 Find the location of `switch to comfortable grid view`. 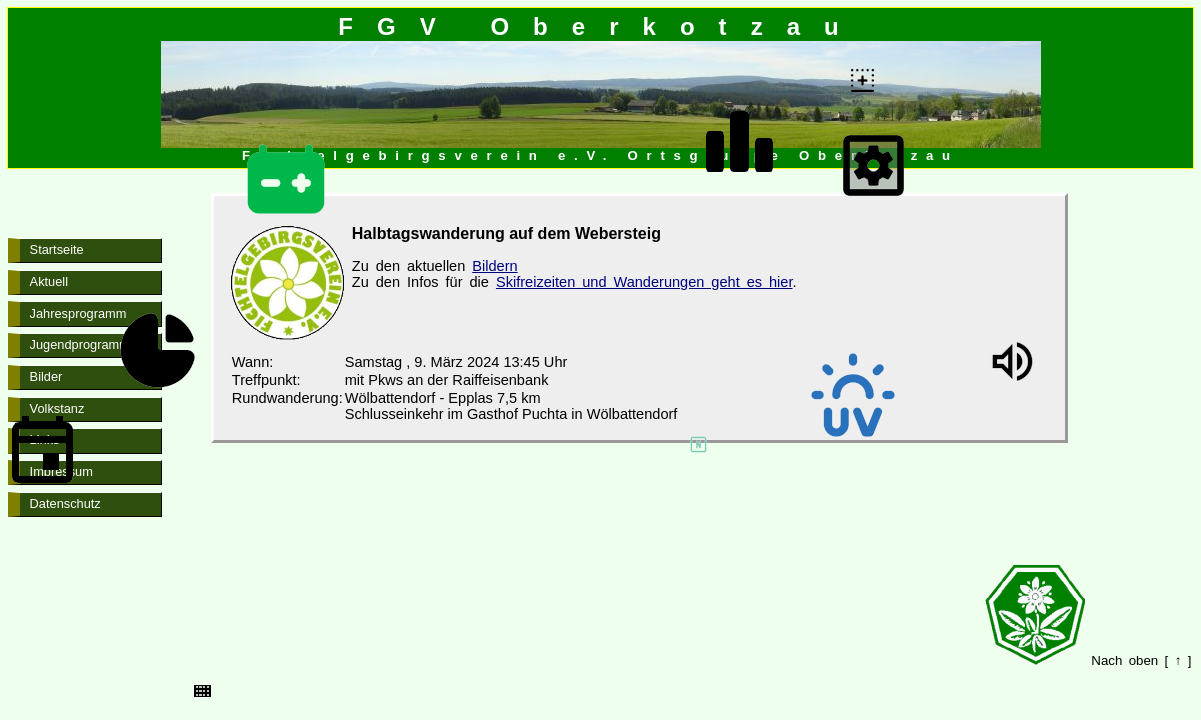

switch to comfortable grid view is located at coordinates (202, 691).